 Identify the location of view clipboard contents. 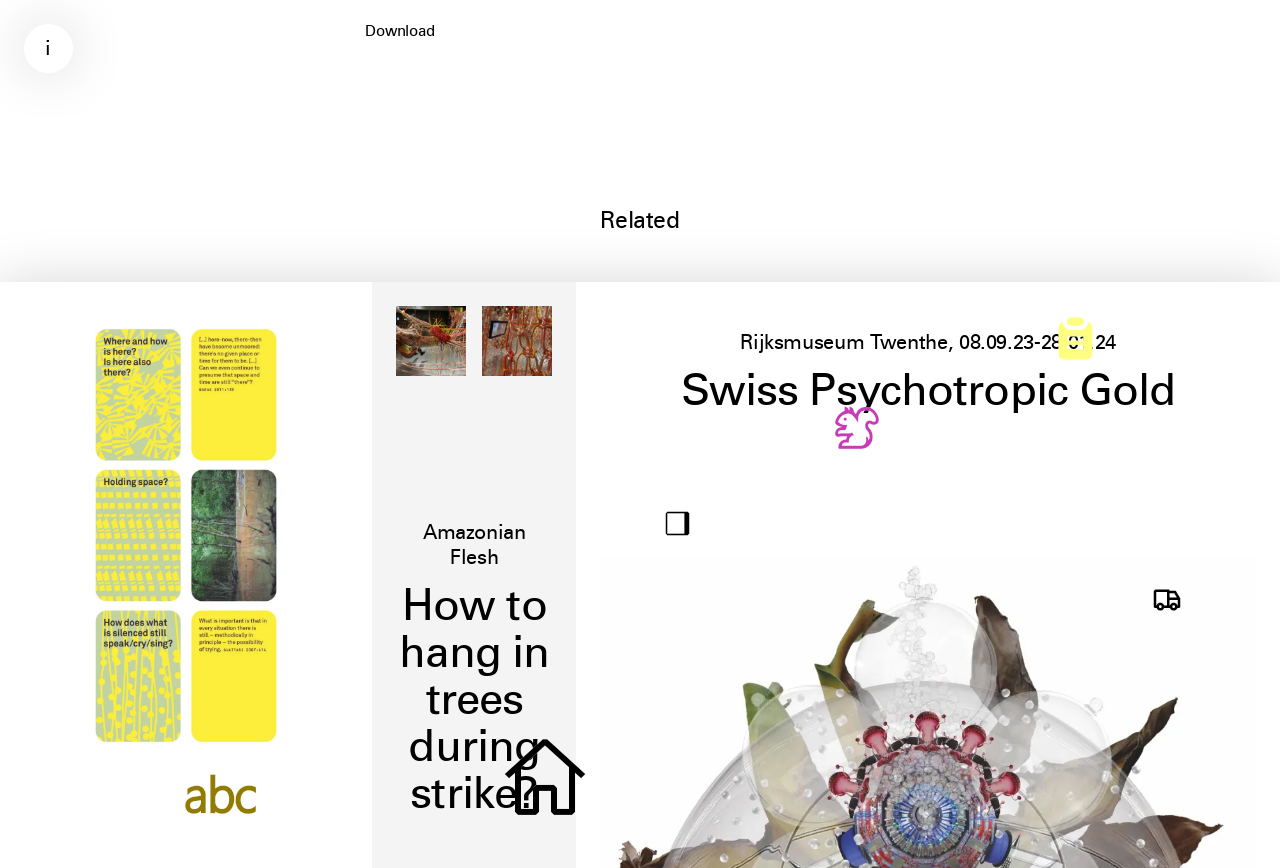
(1075, 338).